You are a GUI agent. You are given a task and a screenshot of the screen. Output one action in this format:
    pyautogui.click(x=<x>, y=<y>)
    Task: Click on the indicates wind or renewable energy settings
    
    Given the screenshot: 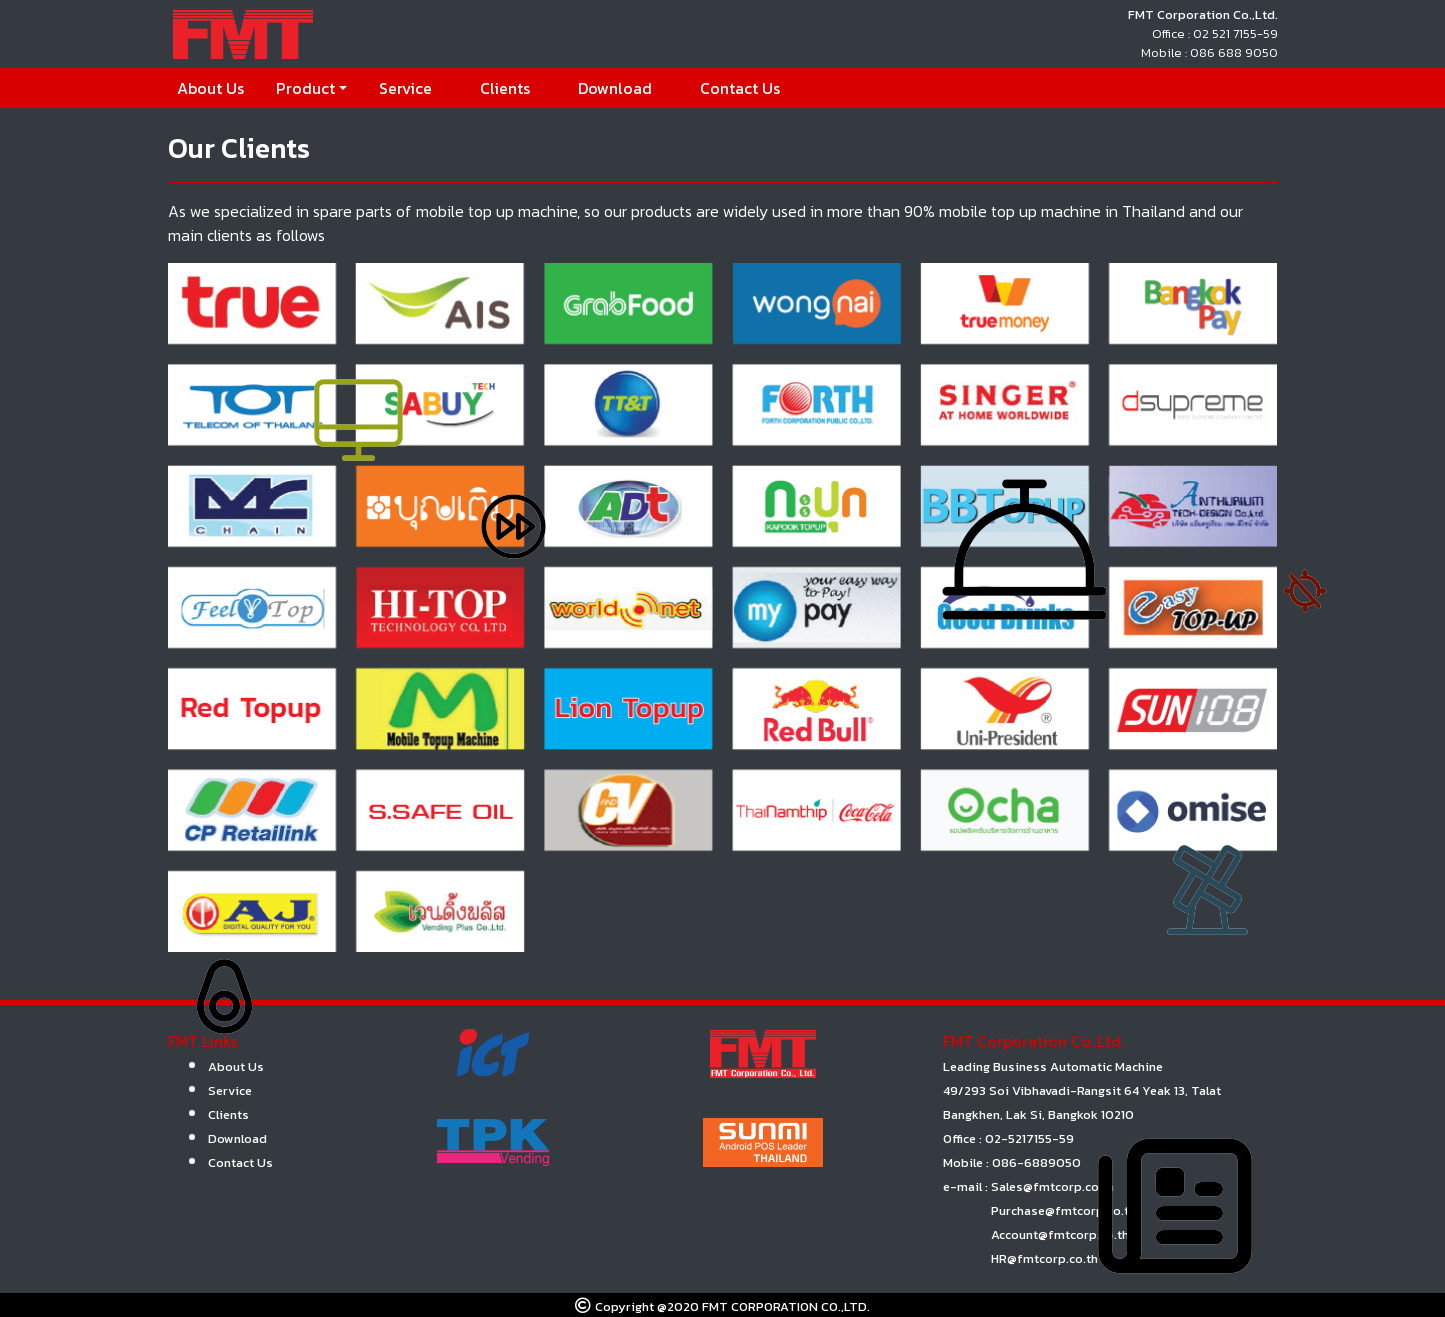 What is the action you would take?
    pyautogui.click(x=1207, y=891)
    